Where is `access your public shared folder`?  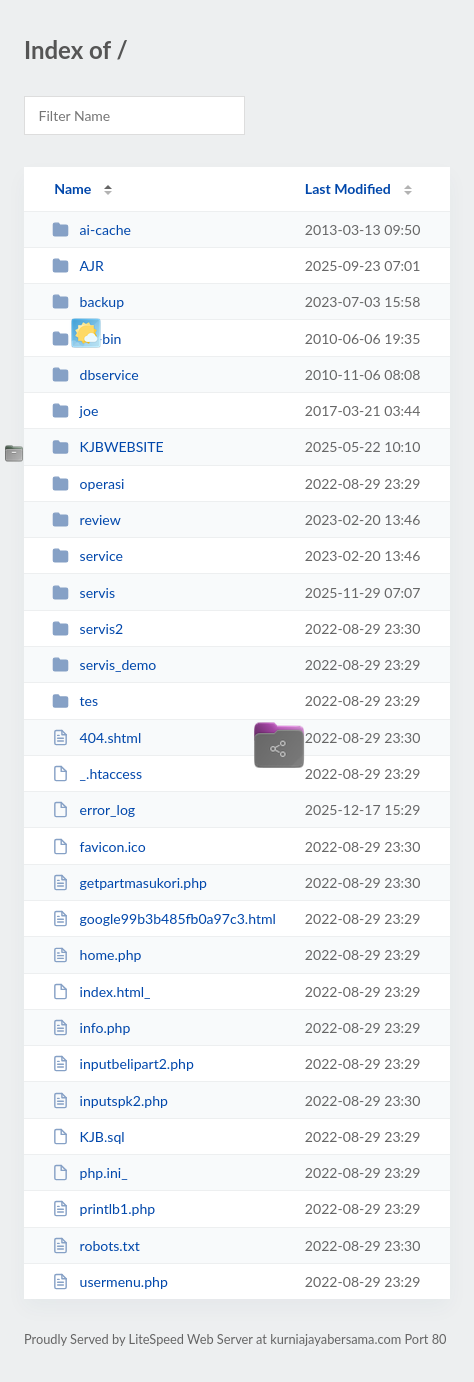 access your public shared folder is located at coordinates (279, 745).